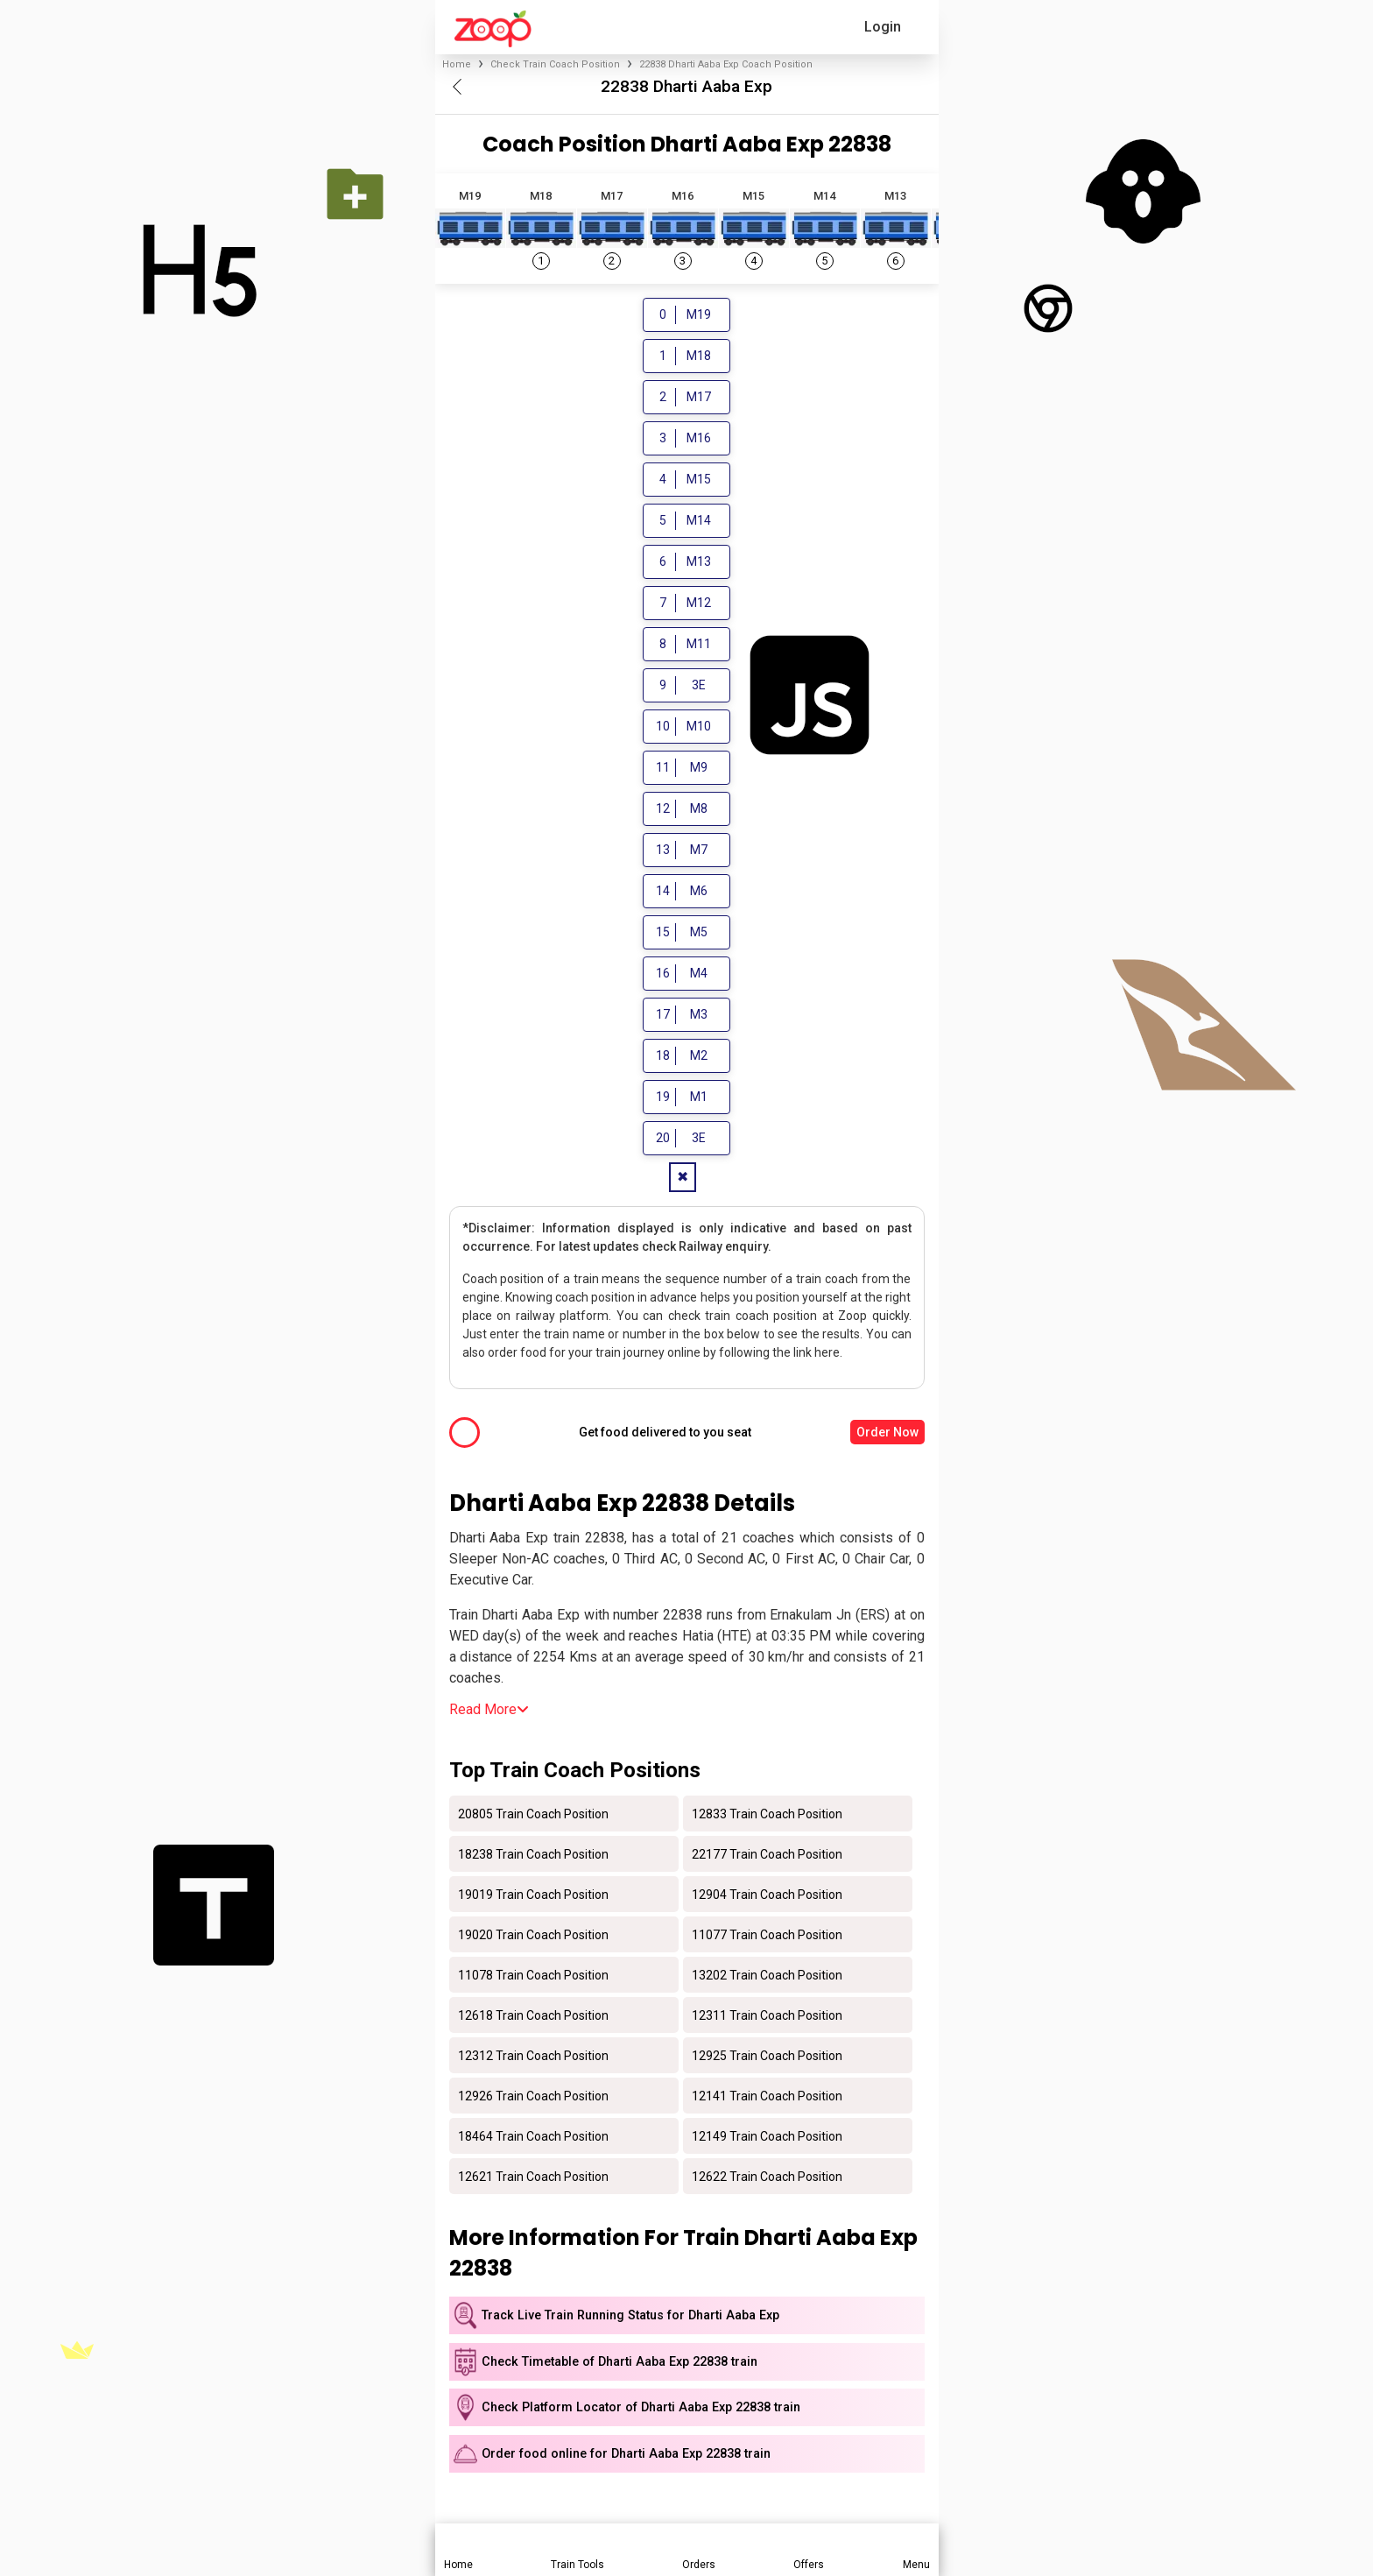 The height and width of the screenshot is (2576, 1373). I want to click on open text formatting or typography options, so click(214, 1905).